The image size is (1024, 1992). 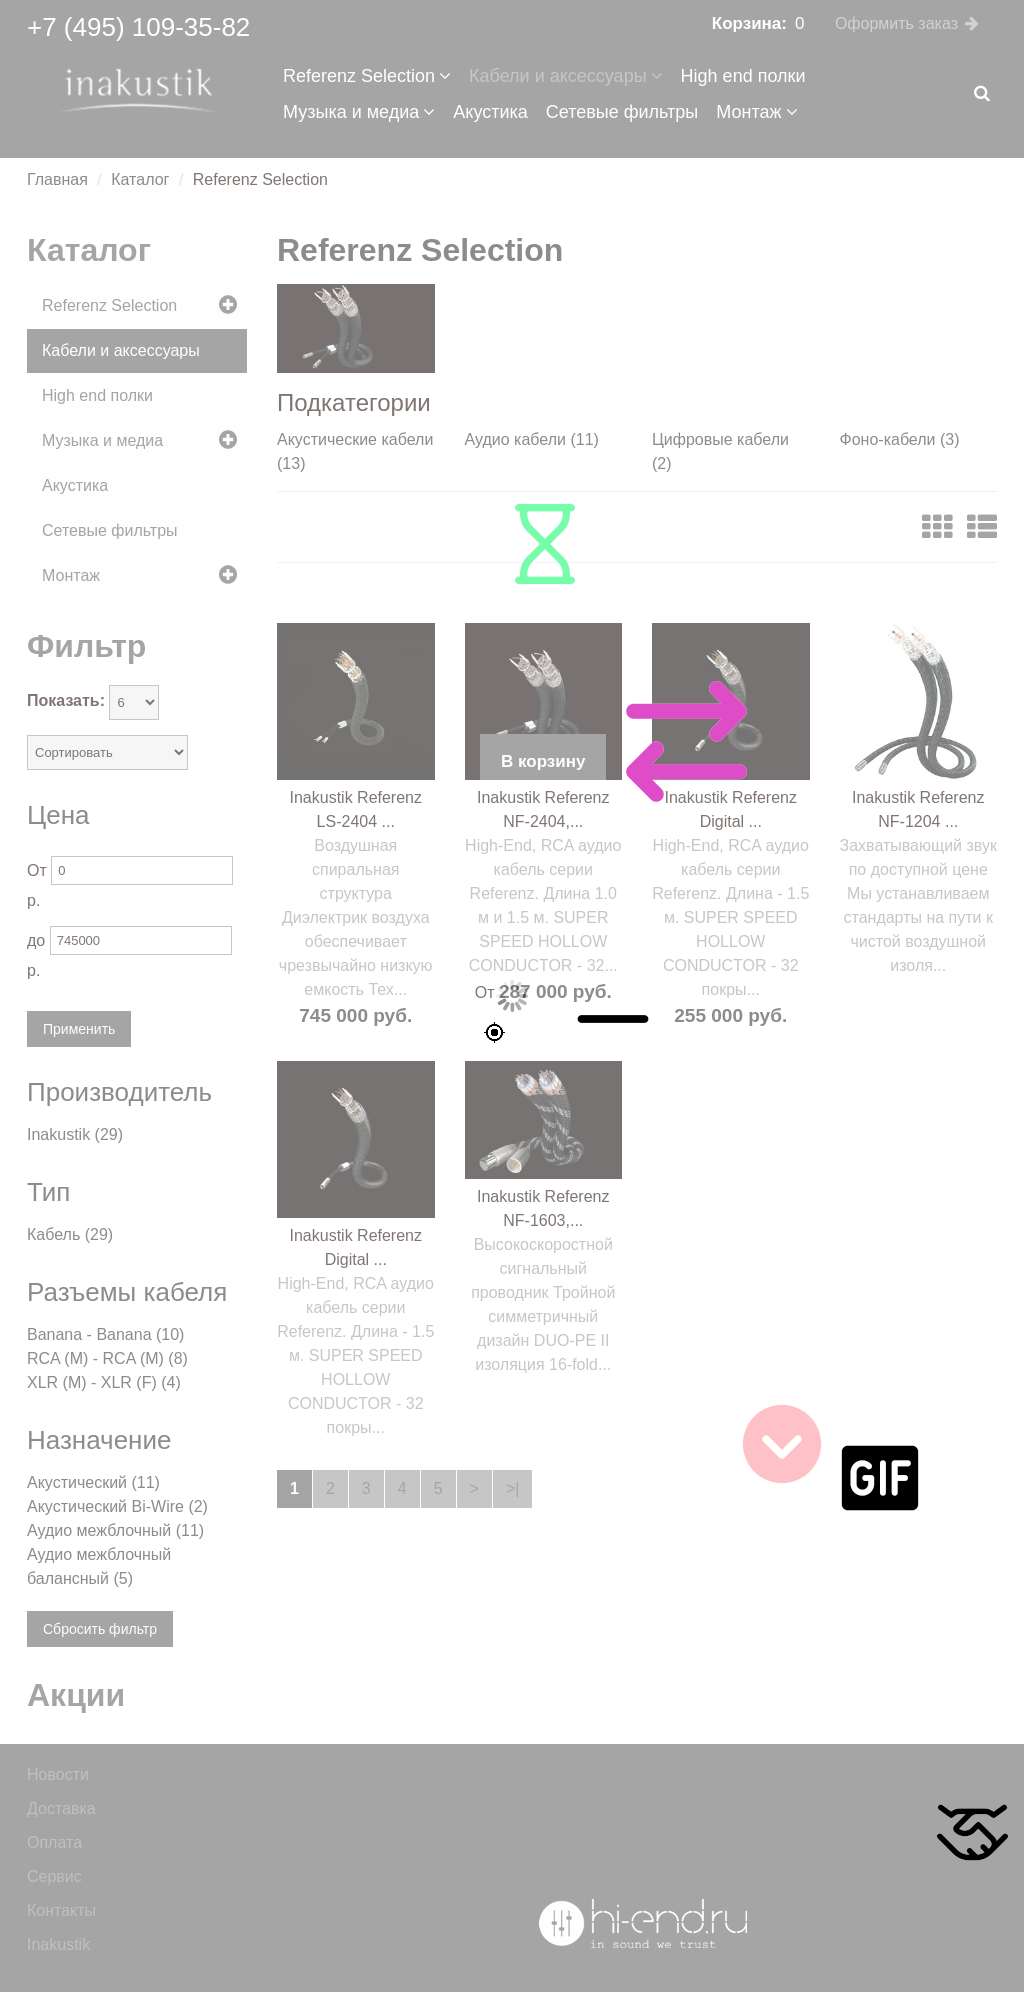 What do you see at coordinates (972, 1831) in the screenshot?
I see `indicates a partnership or collaboration` at bounding box center [972, 1831].